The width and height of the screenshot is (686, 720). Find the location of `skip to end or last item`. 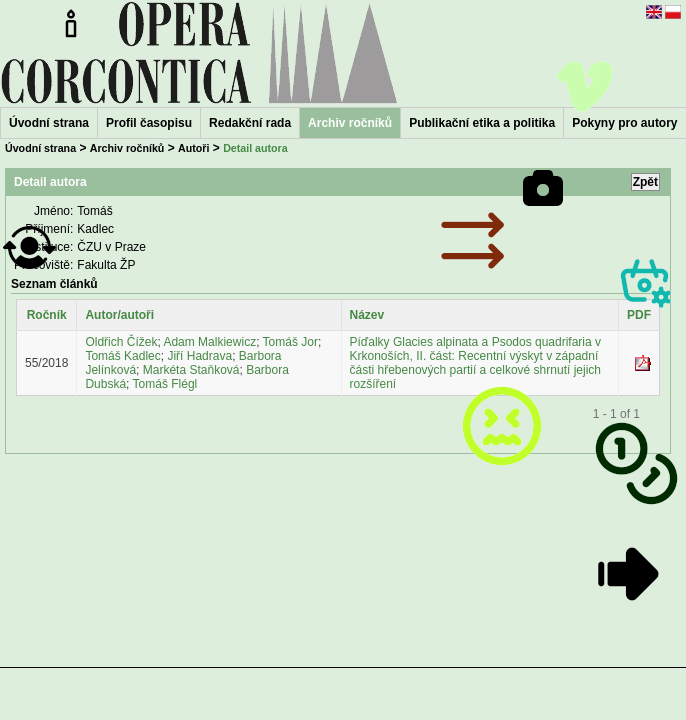

skip to end or last item is located at coordinates (629, 574).